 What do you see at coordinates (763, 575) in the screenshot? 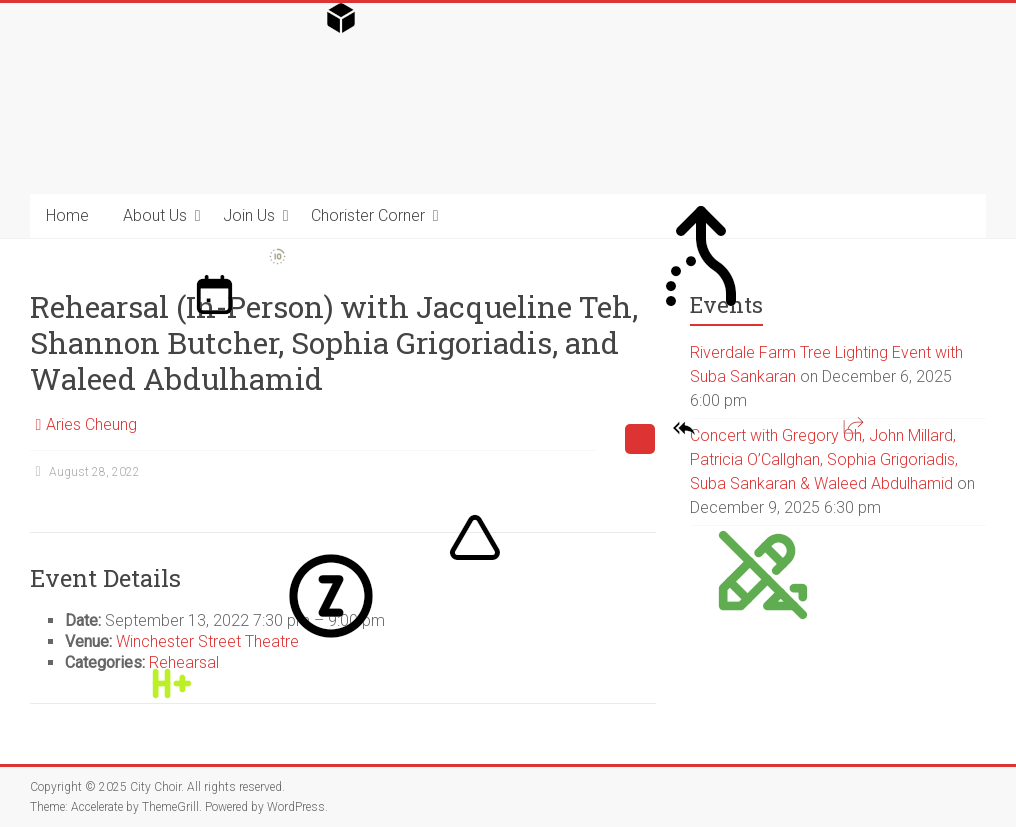
I see `disable text highlighting mode` at bounding box center [763, 575].